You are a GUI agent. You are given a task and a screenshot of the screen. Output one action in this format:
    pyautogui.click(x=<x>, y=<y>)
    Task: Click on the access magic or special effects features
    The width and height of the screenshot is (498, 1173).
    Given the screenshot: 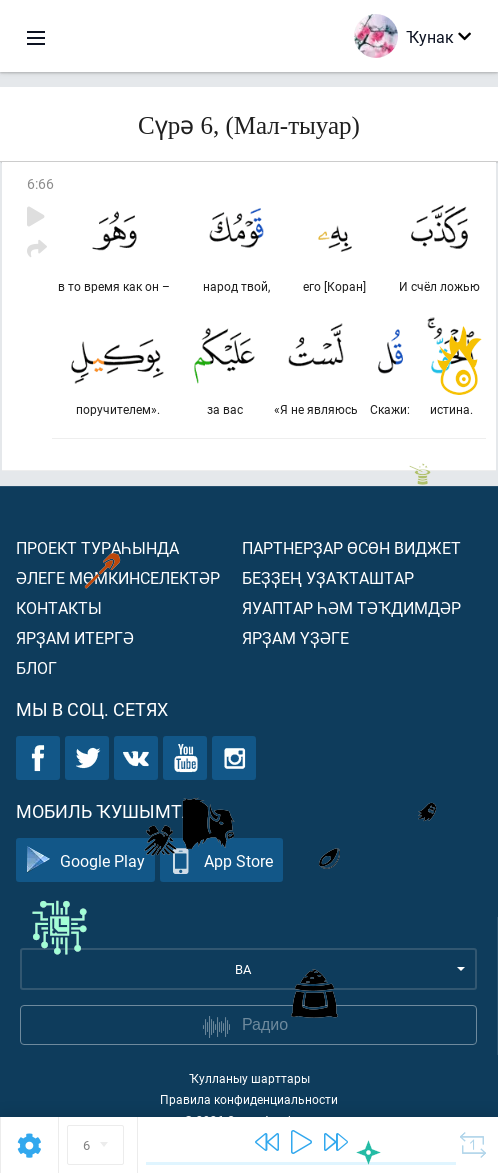 What is the action you would take?
    pyautogui.click(x=420, y=474)
    